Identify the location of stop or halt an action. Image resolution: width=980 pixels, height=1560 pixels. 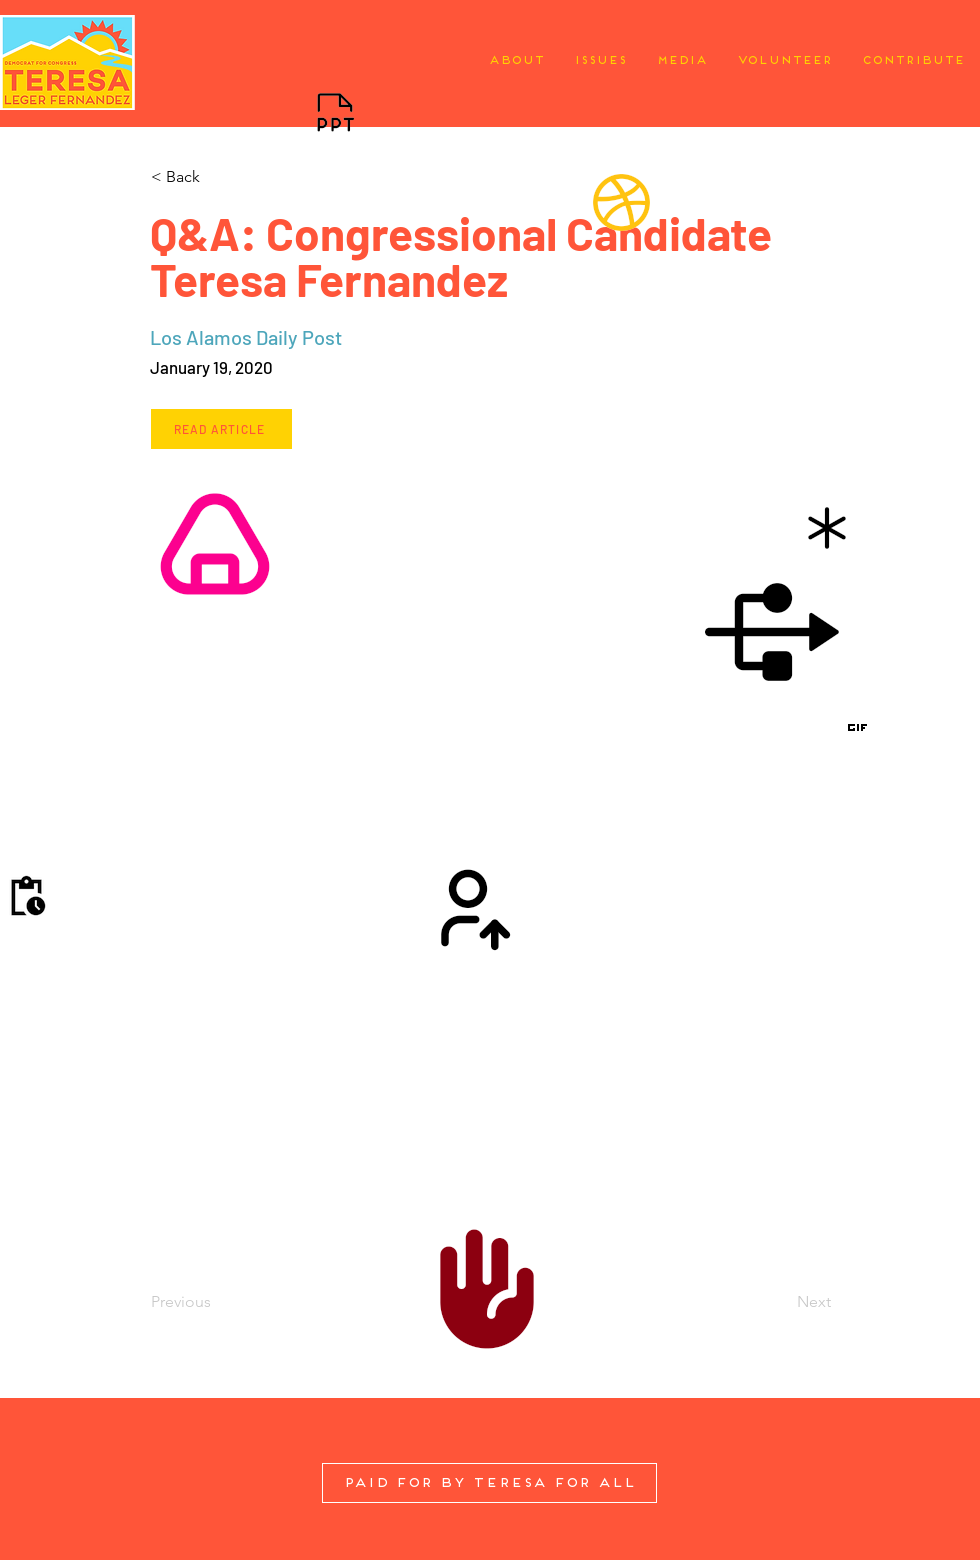
(487, 1289).